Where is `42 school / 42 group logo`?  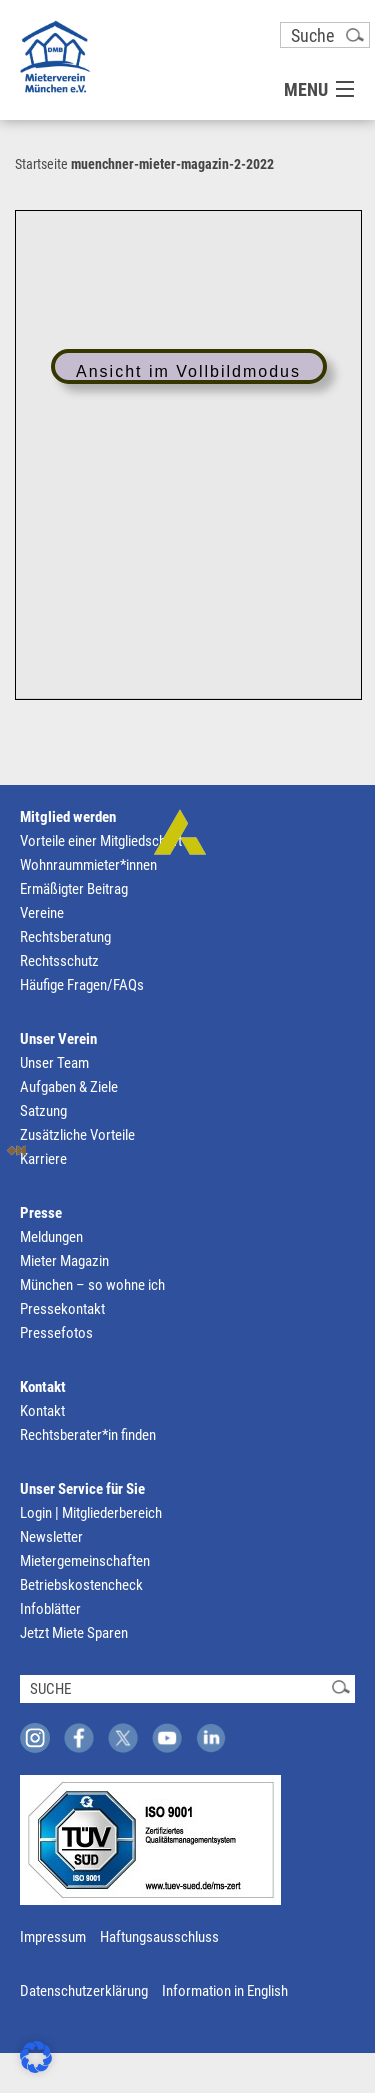
42 school / 42 group logo is located at coordinates (16, 1150).